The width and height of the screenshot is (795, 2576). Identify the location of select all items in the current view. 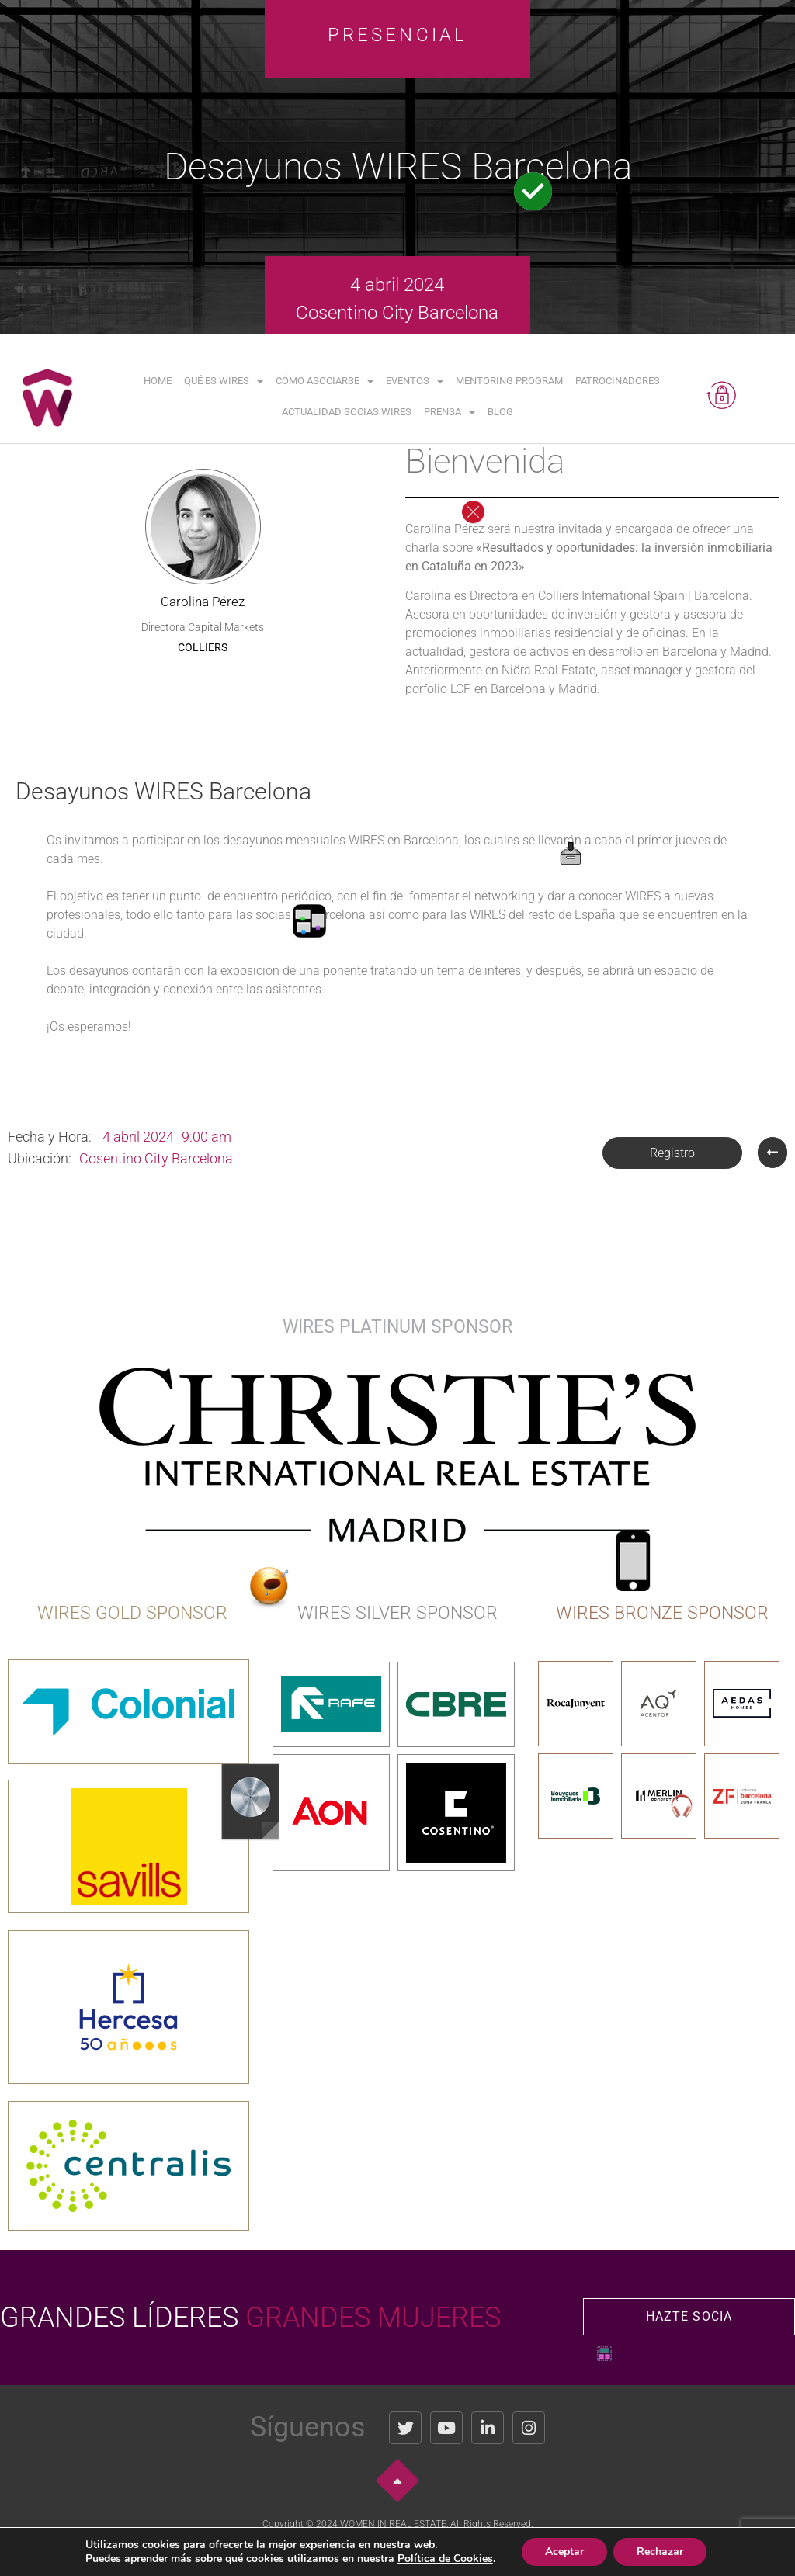
(604, 2353).